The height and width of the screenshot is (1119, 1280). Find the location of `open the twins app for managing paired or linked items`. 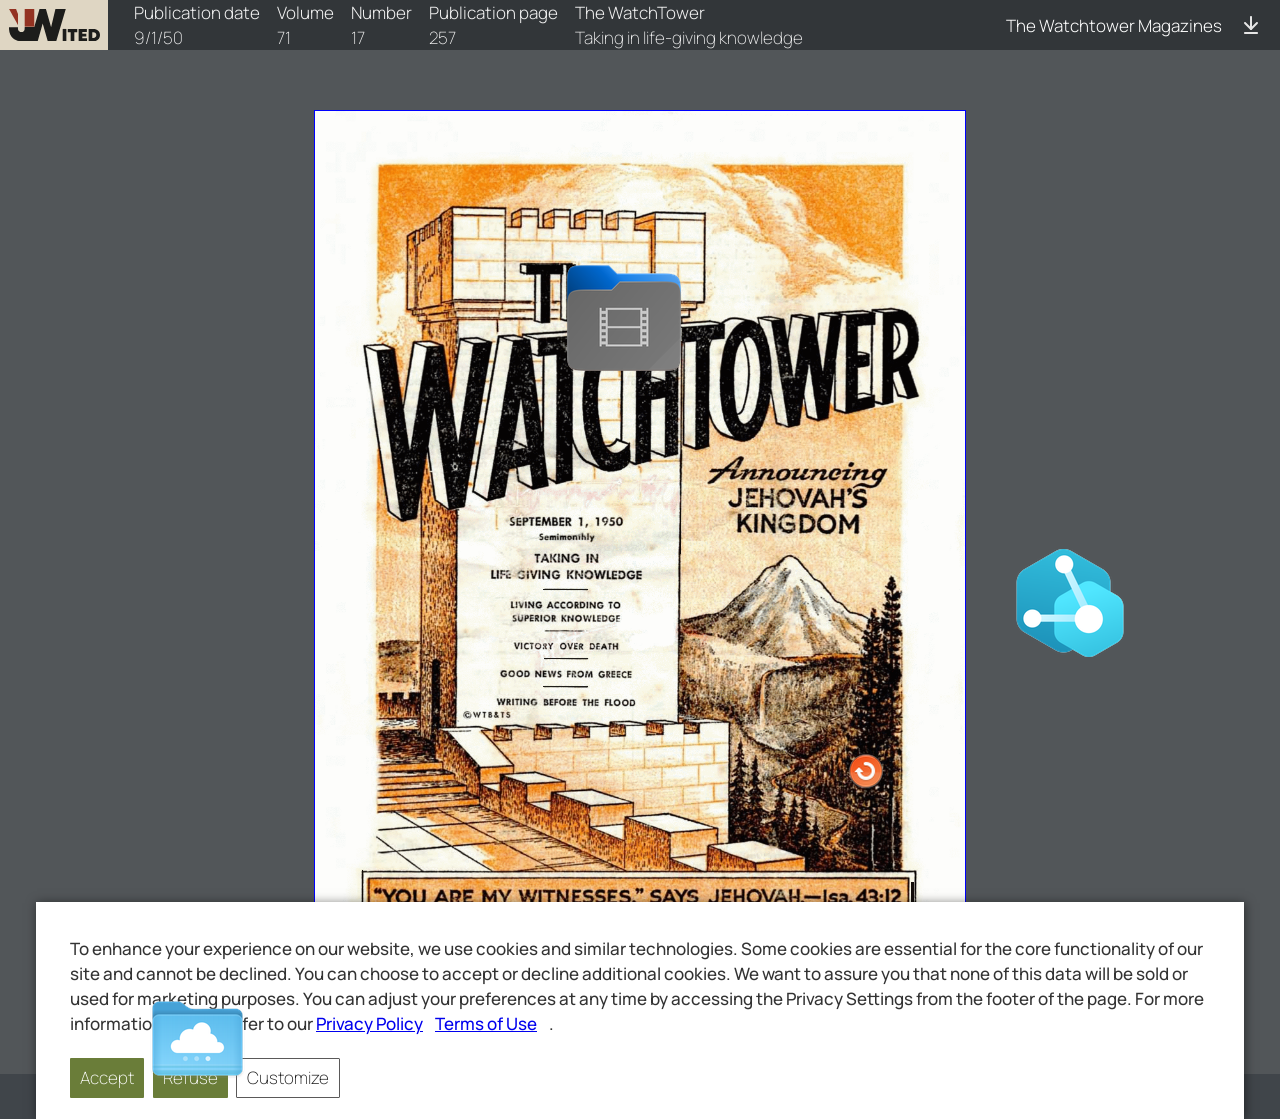

open the twins app for managing paired or linked items is located at coordinates (1070, 603).